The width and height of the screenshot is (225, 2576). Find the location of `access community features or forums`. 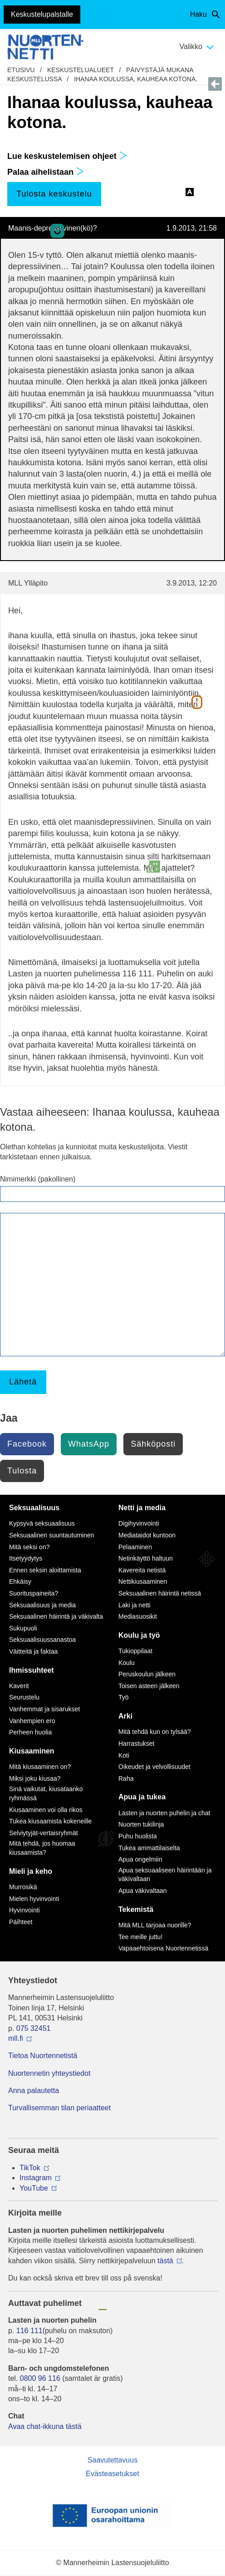

access community features or forums is located at coordinates (153, 867).